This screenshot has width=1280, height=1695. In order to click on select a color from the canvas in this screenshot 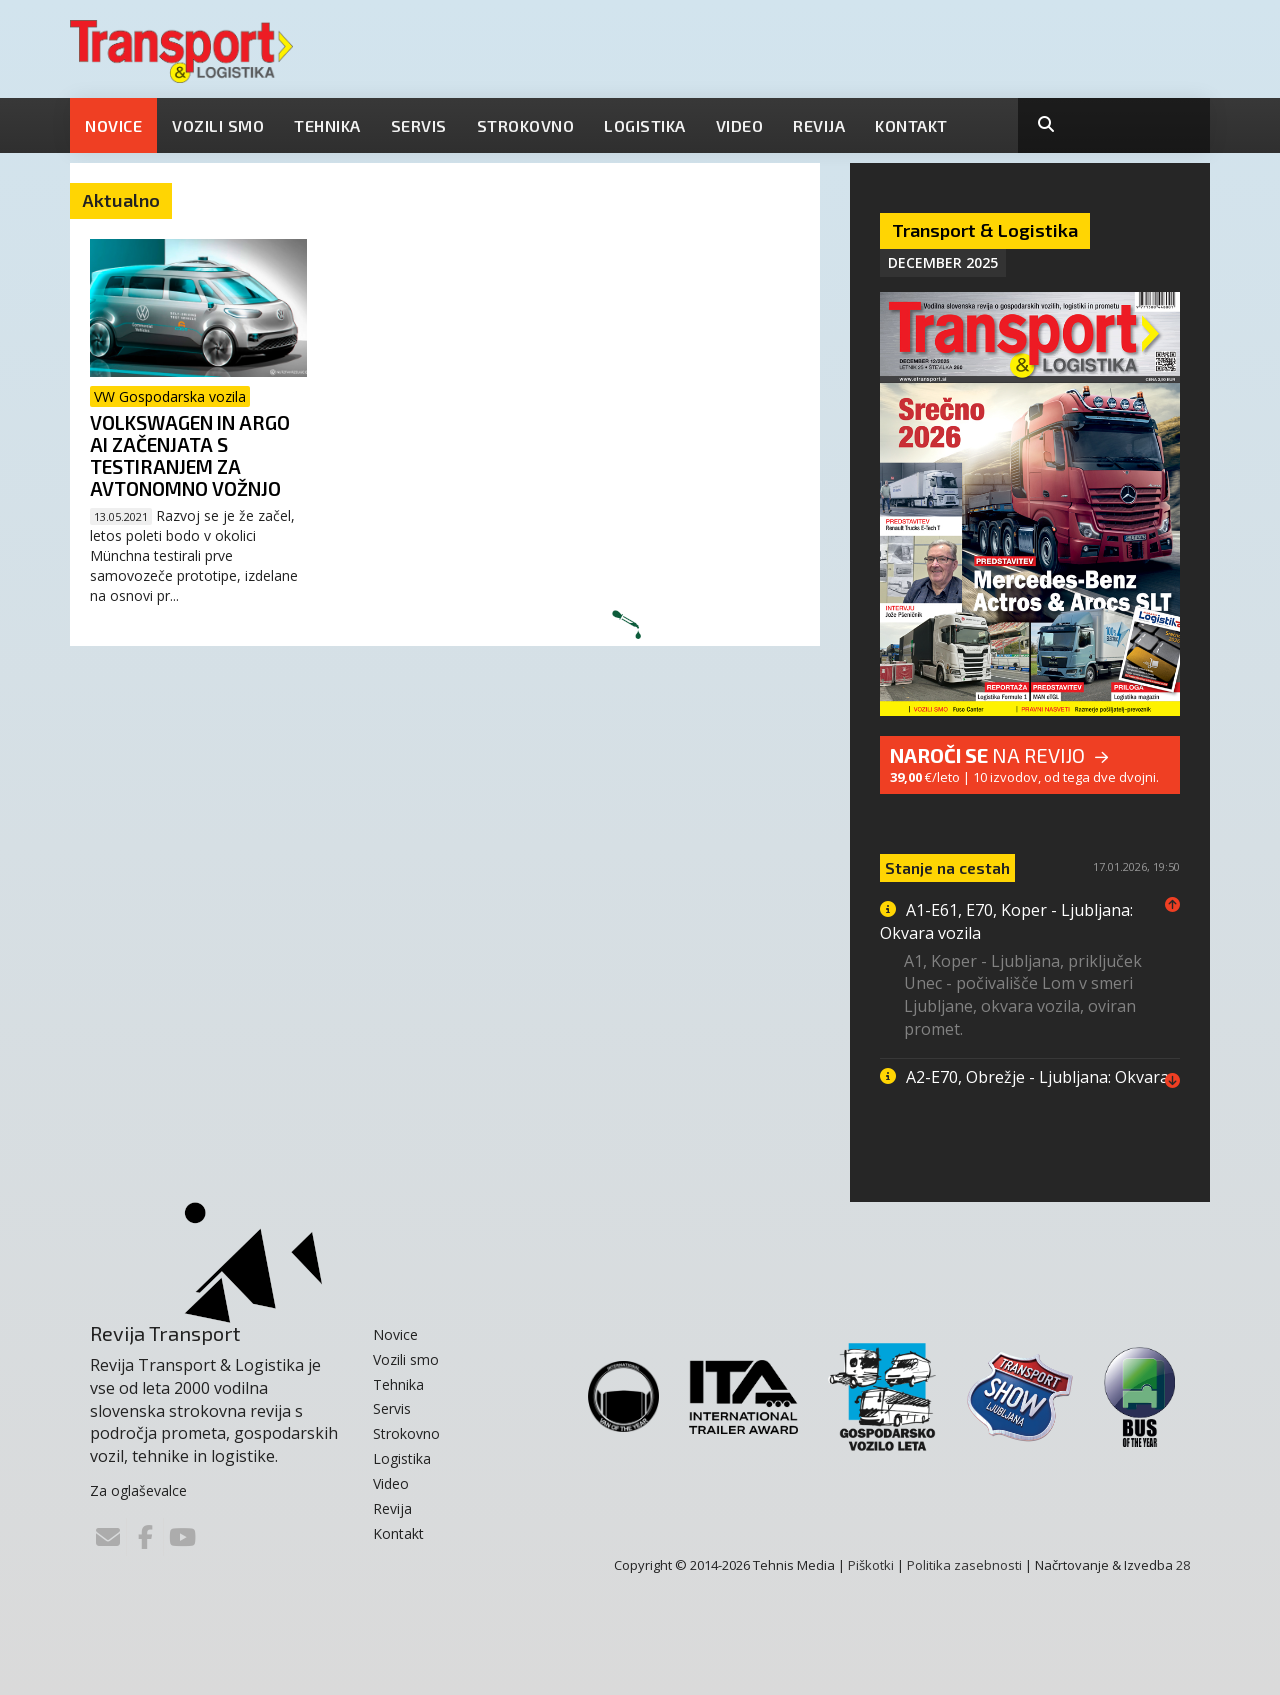, I will do `click(626, 624)`.